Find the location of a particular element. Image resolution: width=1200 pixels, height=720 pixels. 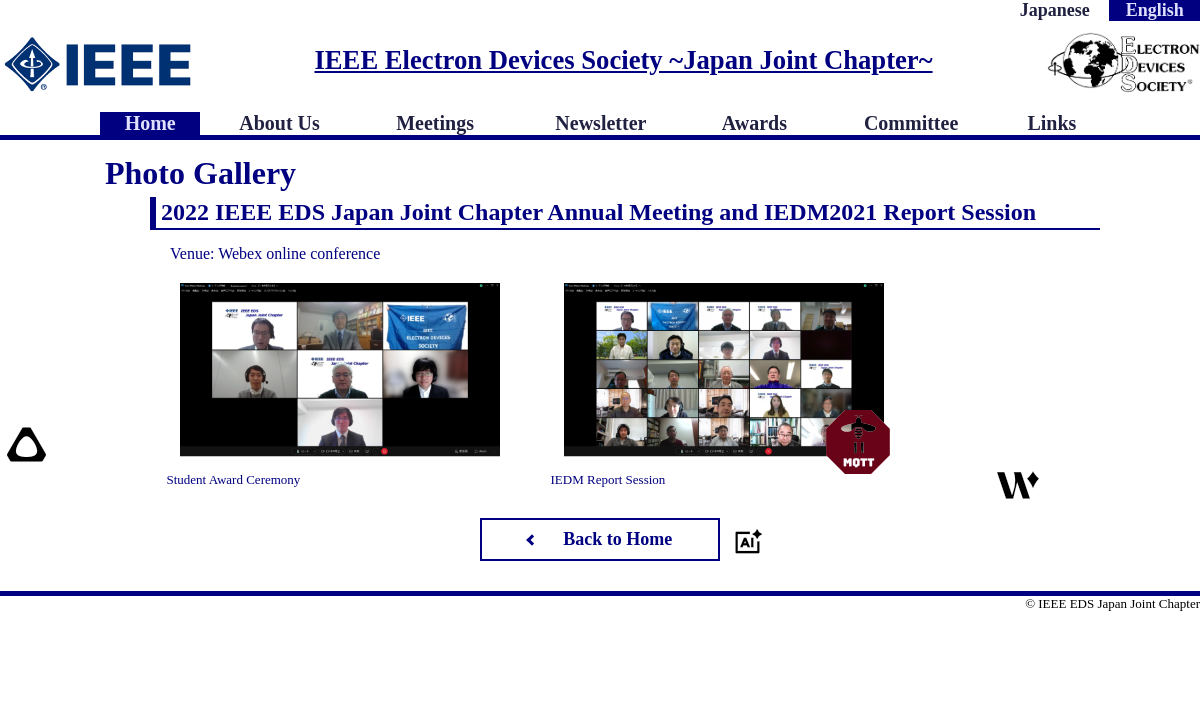

open zigbee2mqtt smart home integration settings is located at coordinates (858, 442).